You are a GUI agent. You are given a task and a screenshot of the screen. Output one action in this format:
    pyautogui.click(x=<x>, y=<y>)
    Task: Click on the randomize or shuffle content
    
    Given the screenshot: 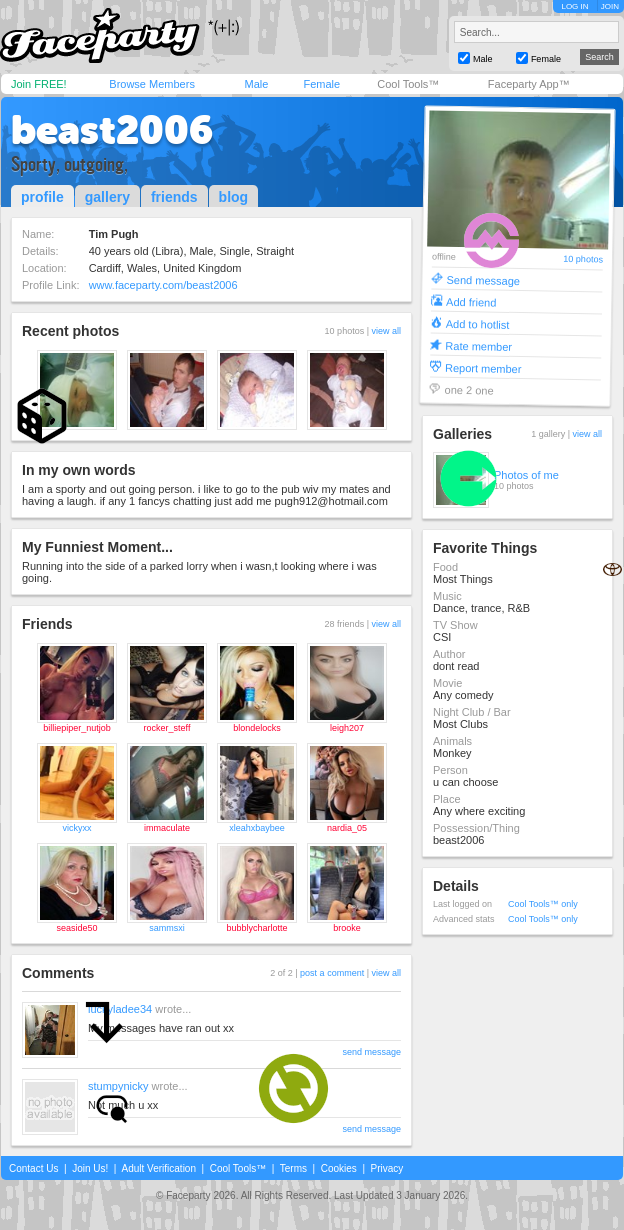 What is the action you would take?
    pyautogui.click(x=42, y=416)
    